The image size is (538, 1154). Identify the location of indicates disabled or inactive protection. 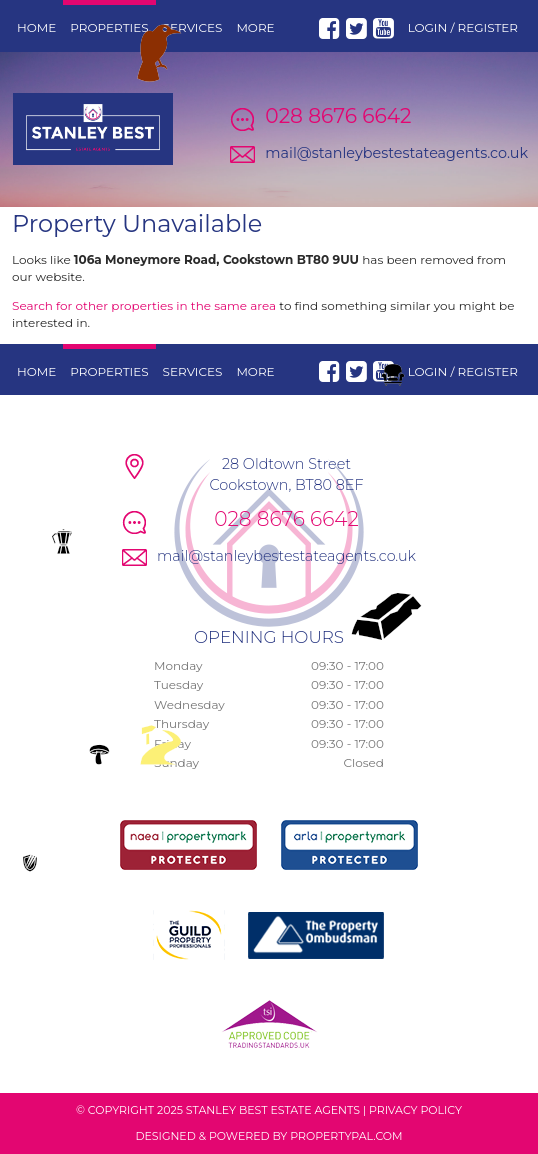
(30, 863).